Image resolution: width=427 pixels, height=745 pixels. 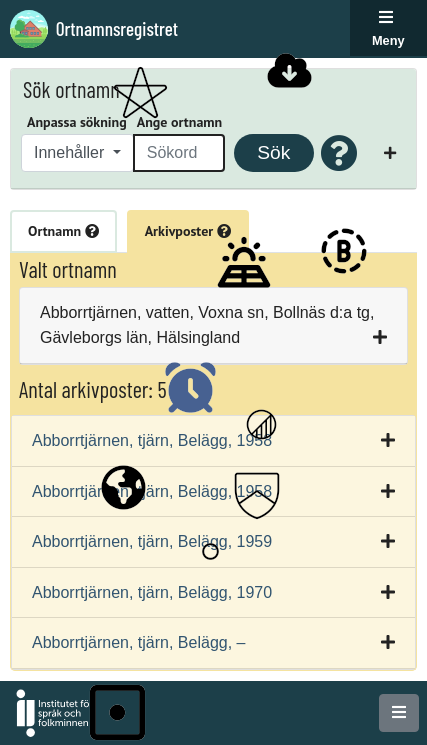 I want to click on indicates a draft or pending bold formatting option, so click(x=344, y=251).